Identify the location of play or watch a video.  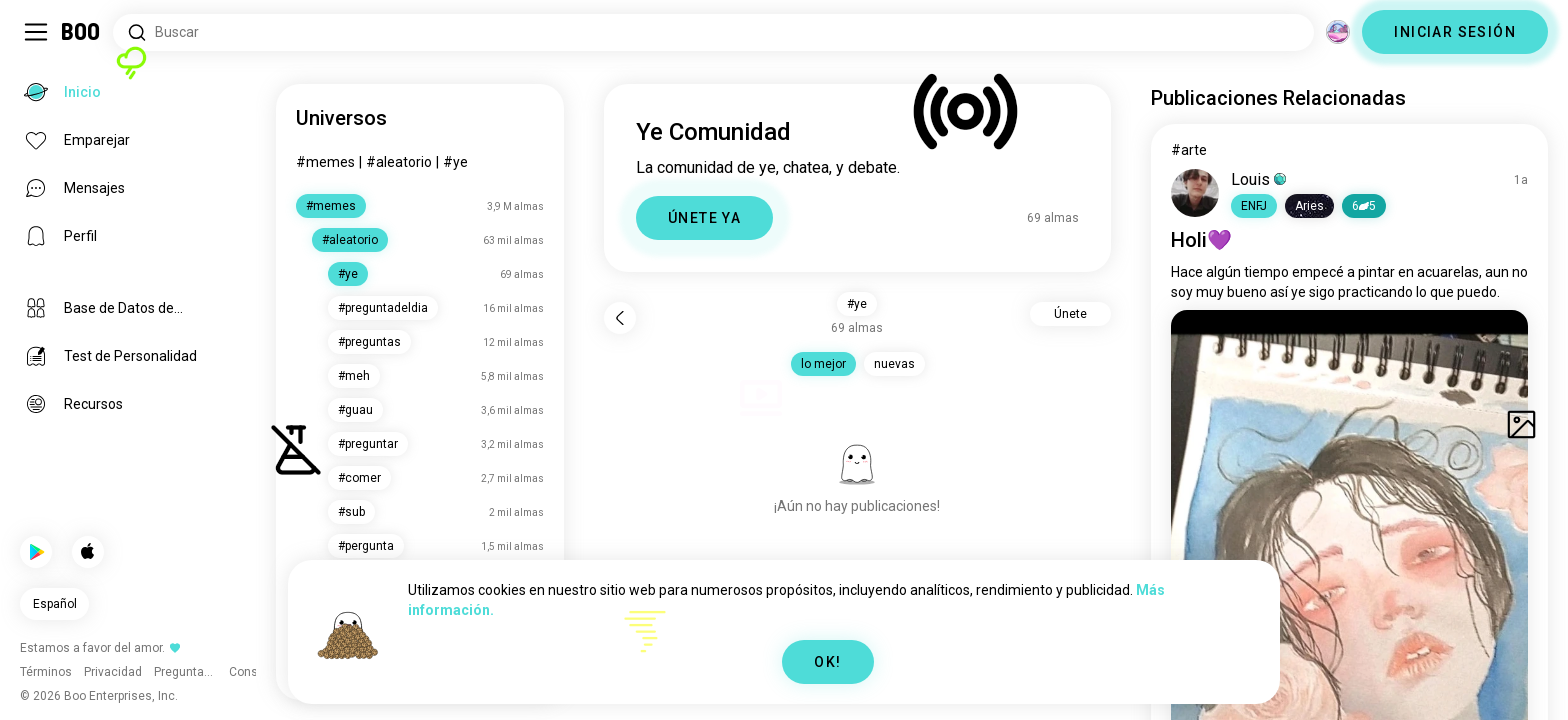
(761, 398).